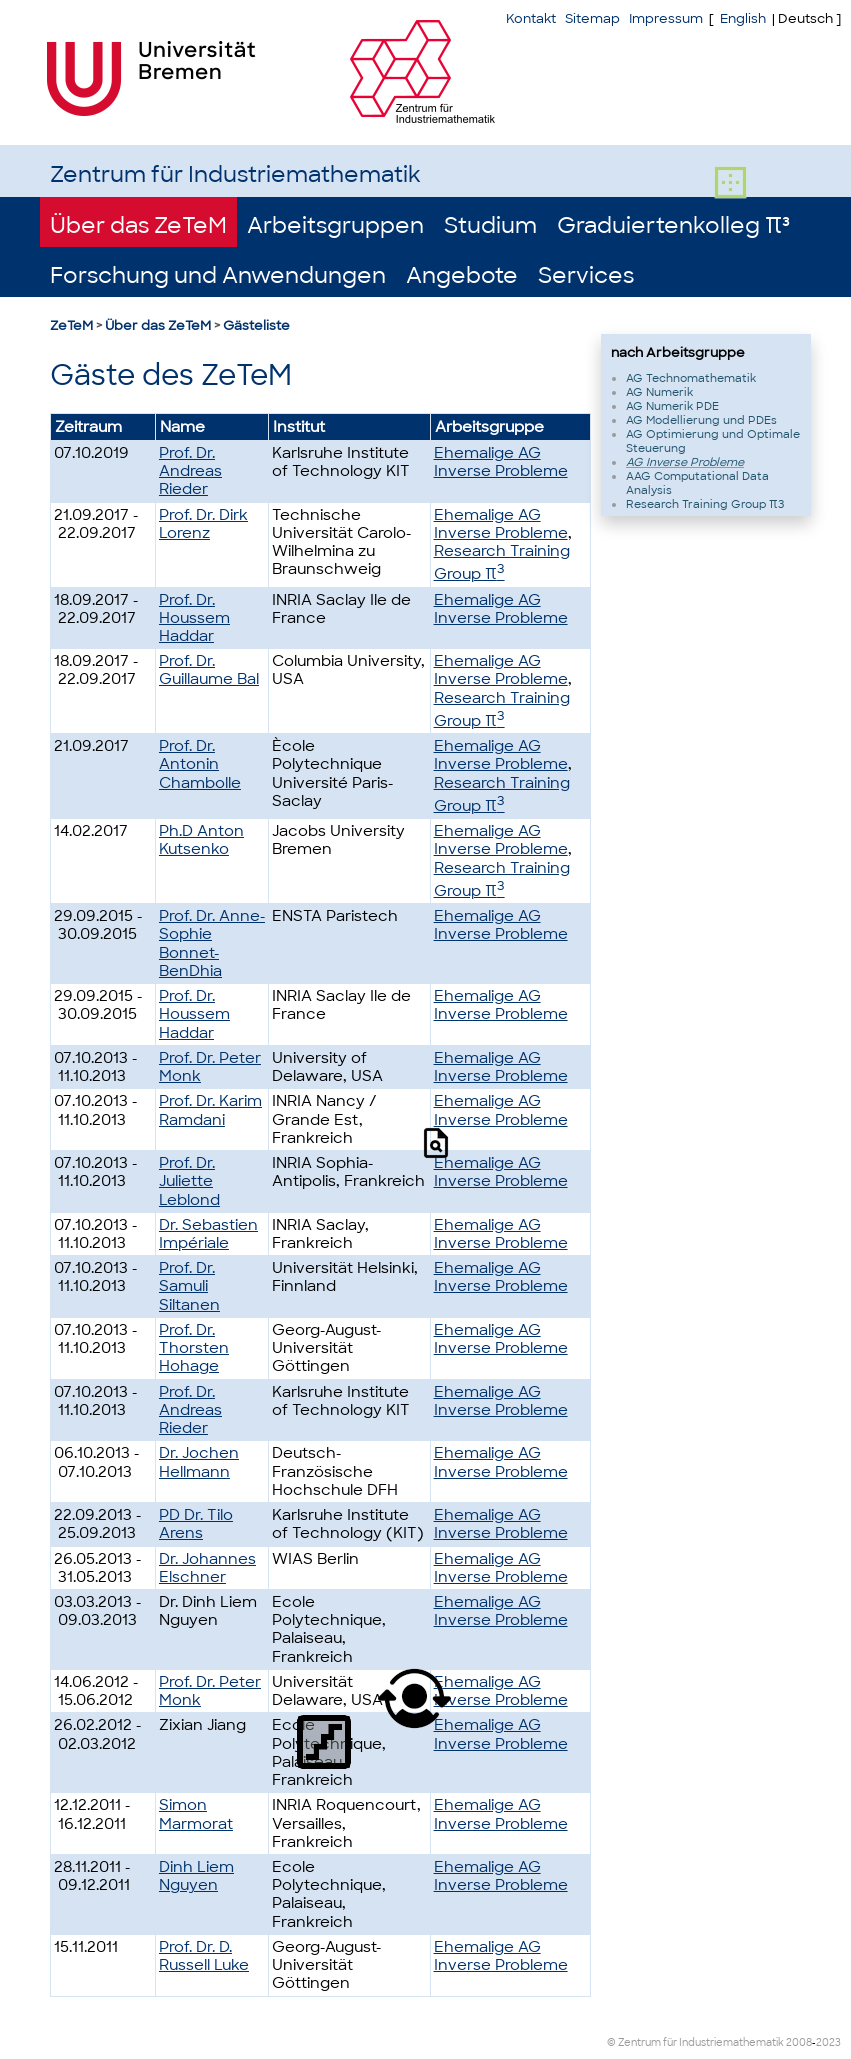 The width and height of the screenshot is (851, 2059). Describe the element at coordinates (414, 1698) in the screenshot. I see `switch between user accounts` at that location.